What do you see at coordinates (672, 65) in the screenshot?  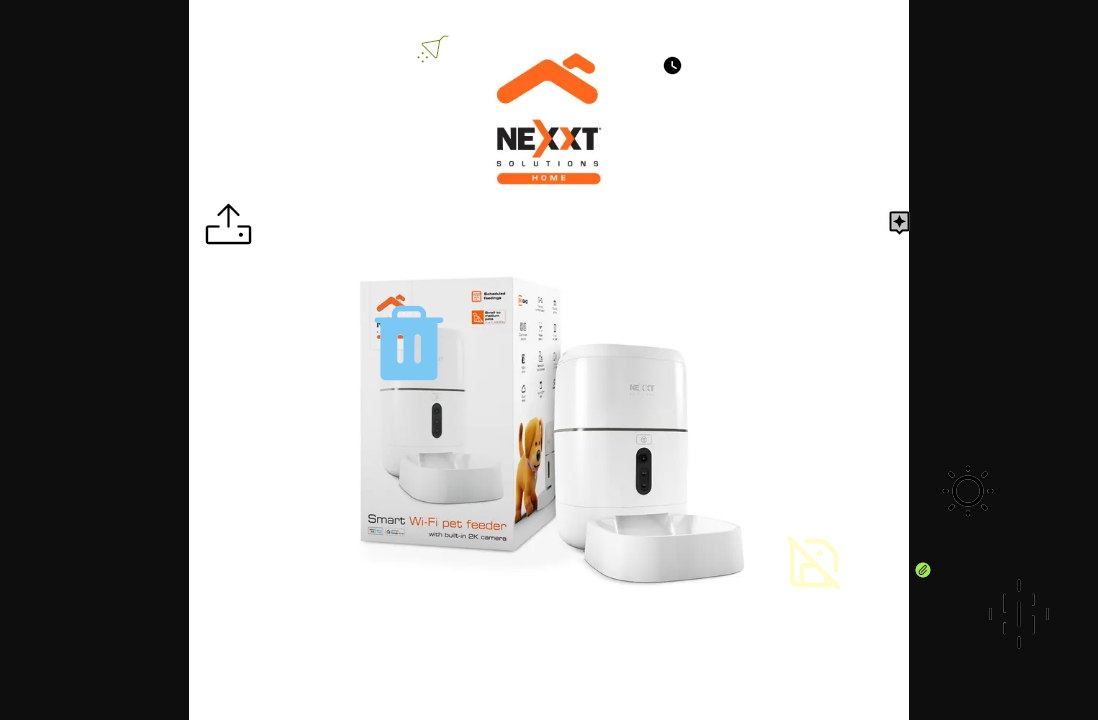 I see `view watch later playlist` at bounding box center [672, 65].